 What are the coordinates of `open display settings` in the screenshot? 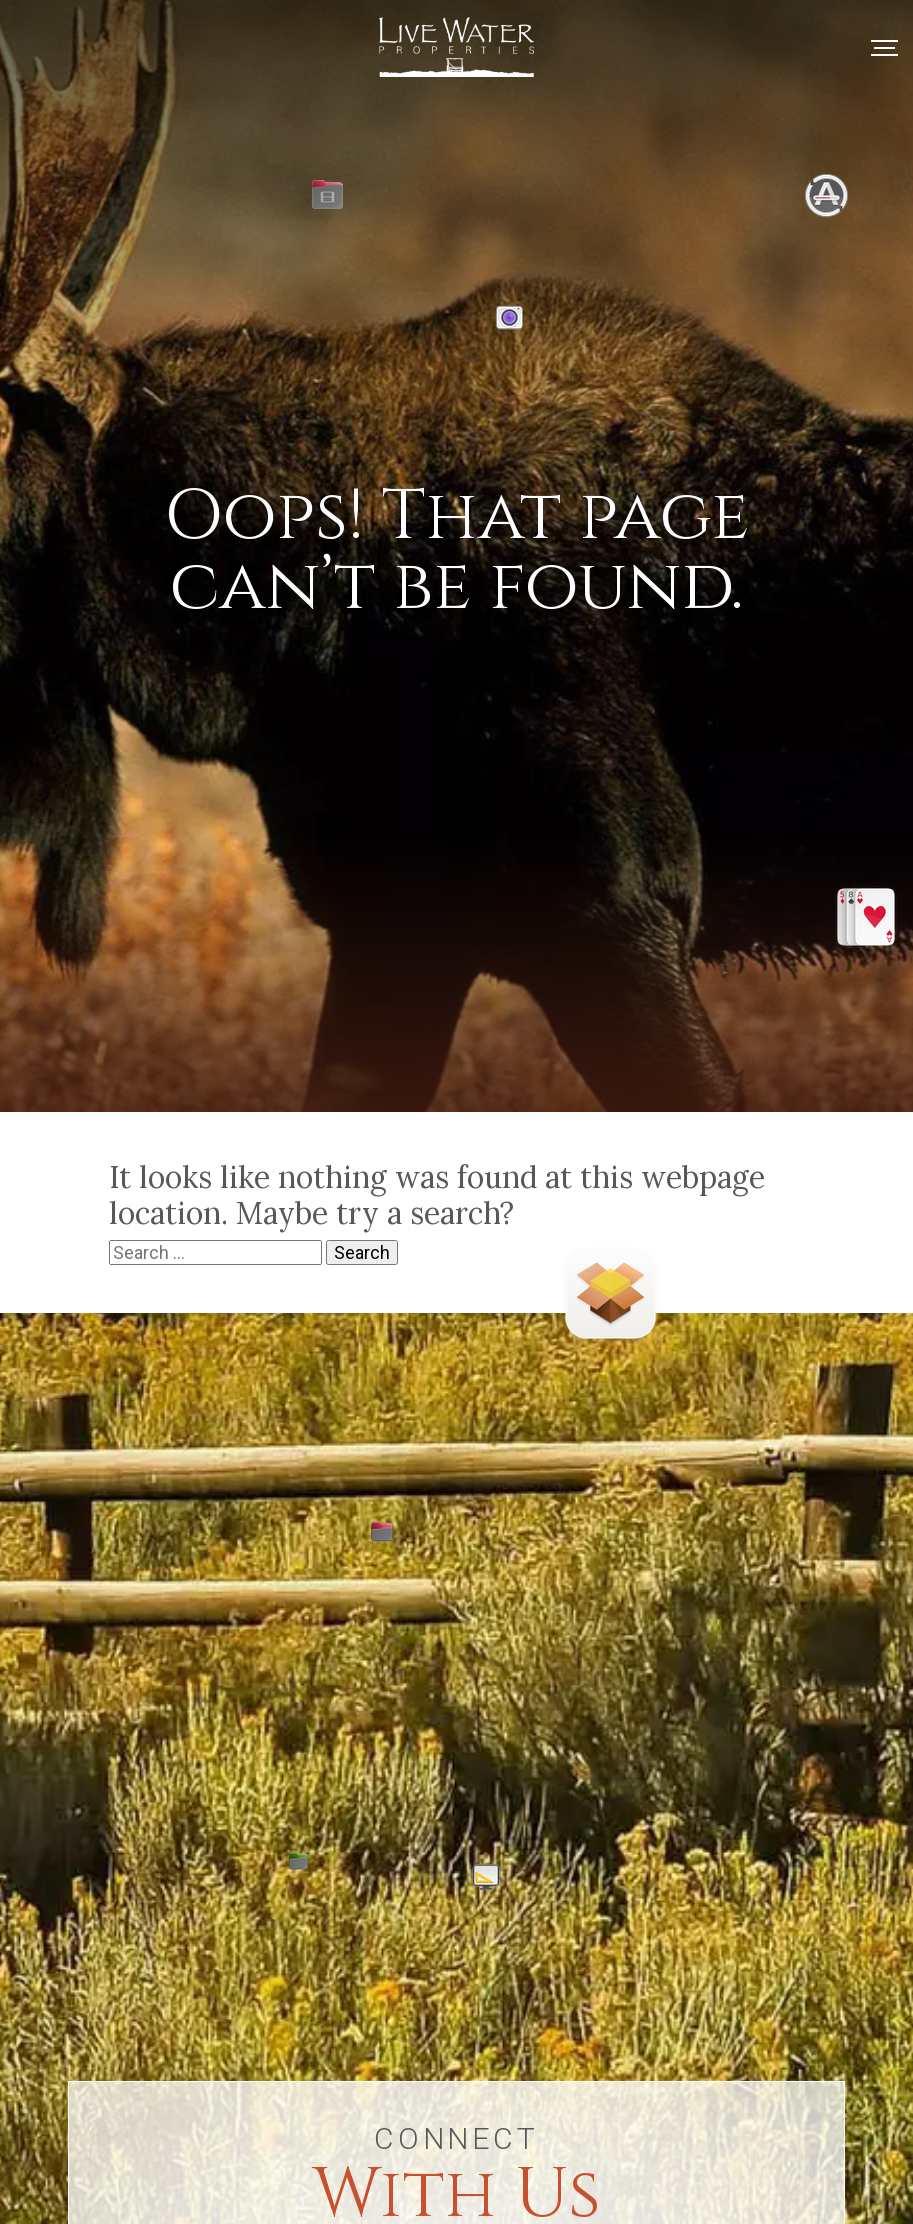 It's located at (486, 1877).